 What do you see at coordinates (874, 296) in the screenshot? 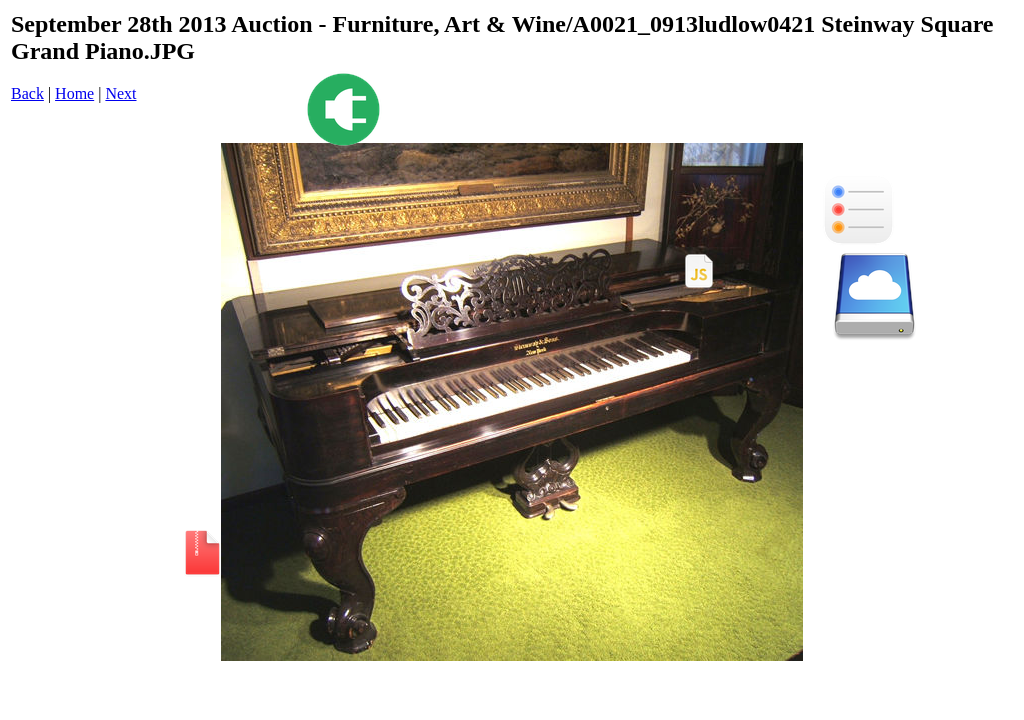
I see `access iDisk cloud storage` at bounding box center [874, 296].